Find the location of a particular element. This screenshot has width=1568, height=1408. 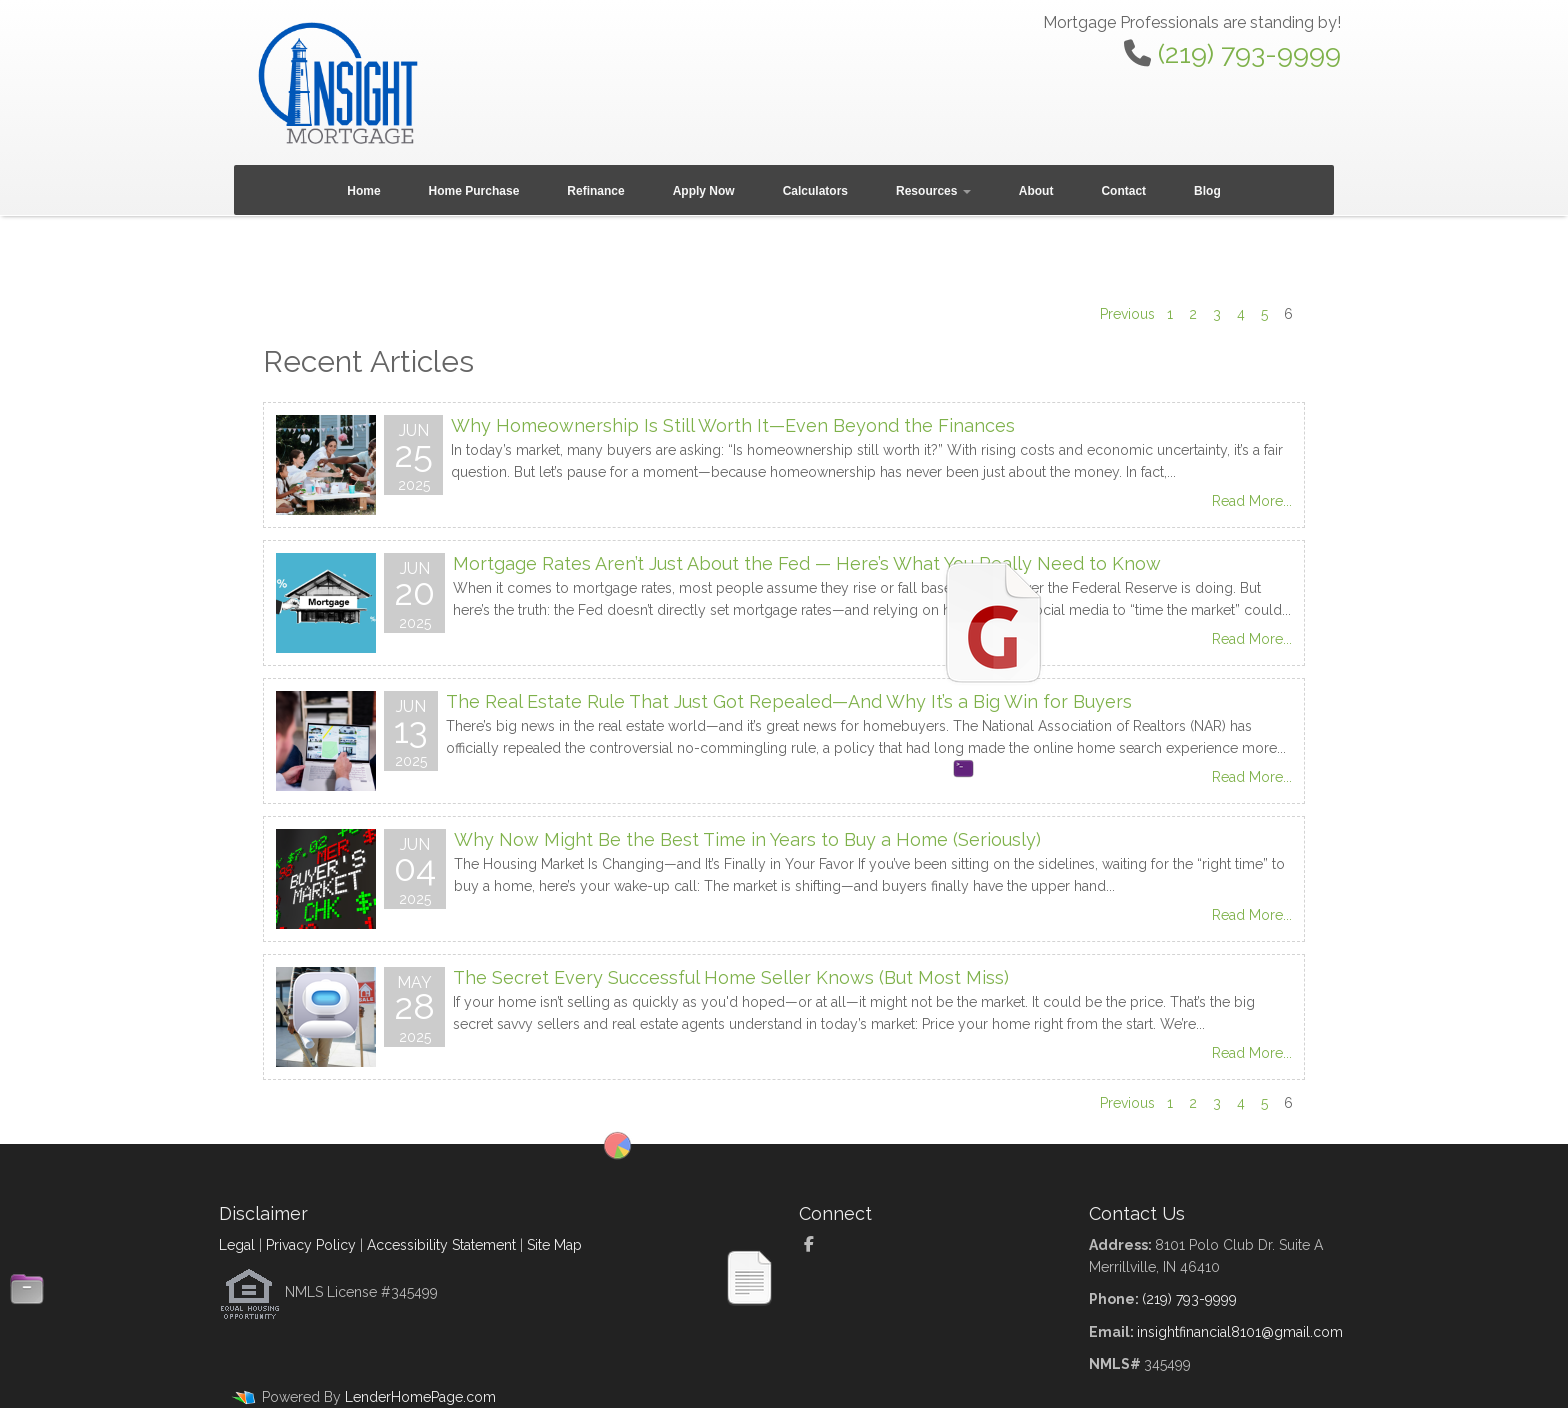

open Automator app for macOS is located at coordinates (326, 1005).